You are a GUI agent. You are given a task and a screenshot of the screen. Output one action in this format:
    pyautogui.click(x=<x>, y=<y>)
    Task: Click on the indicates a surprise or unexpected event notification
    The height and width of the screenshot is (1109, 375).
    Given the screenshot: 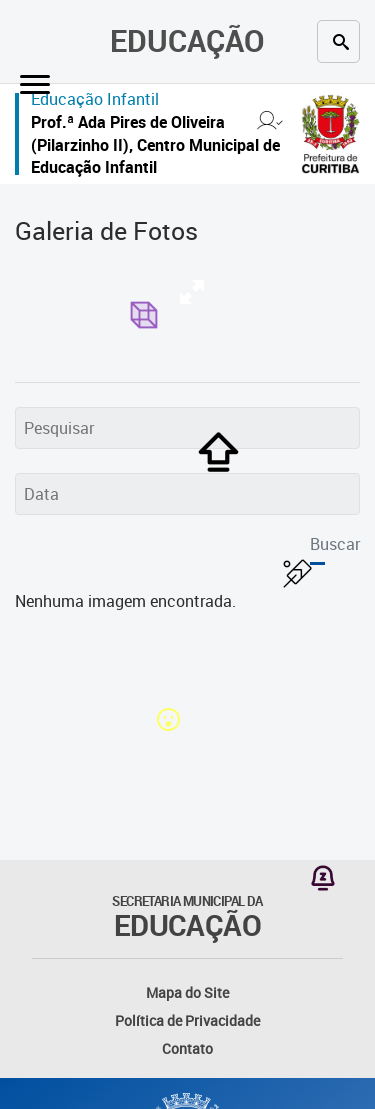 What is the action you would take?
    pyautogui.click(x=168, y=719)
    